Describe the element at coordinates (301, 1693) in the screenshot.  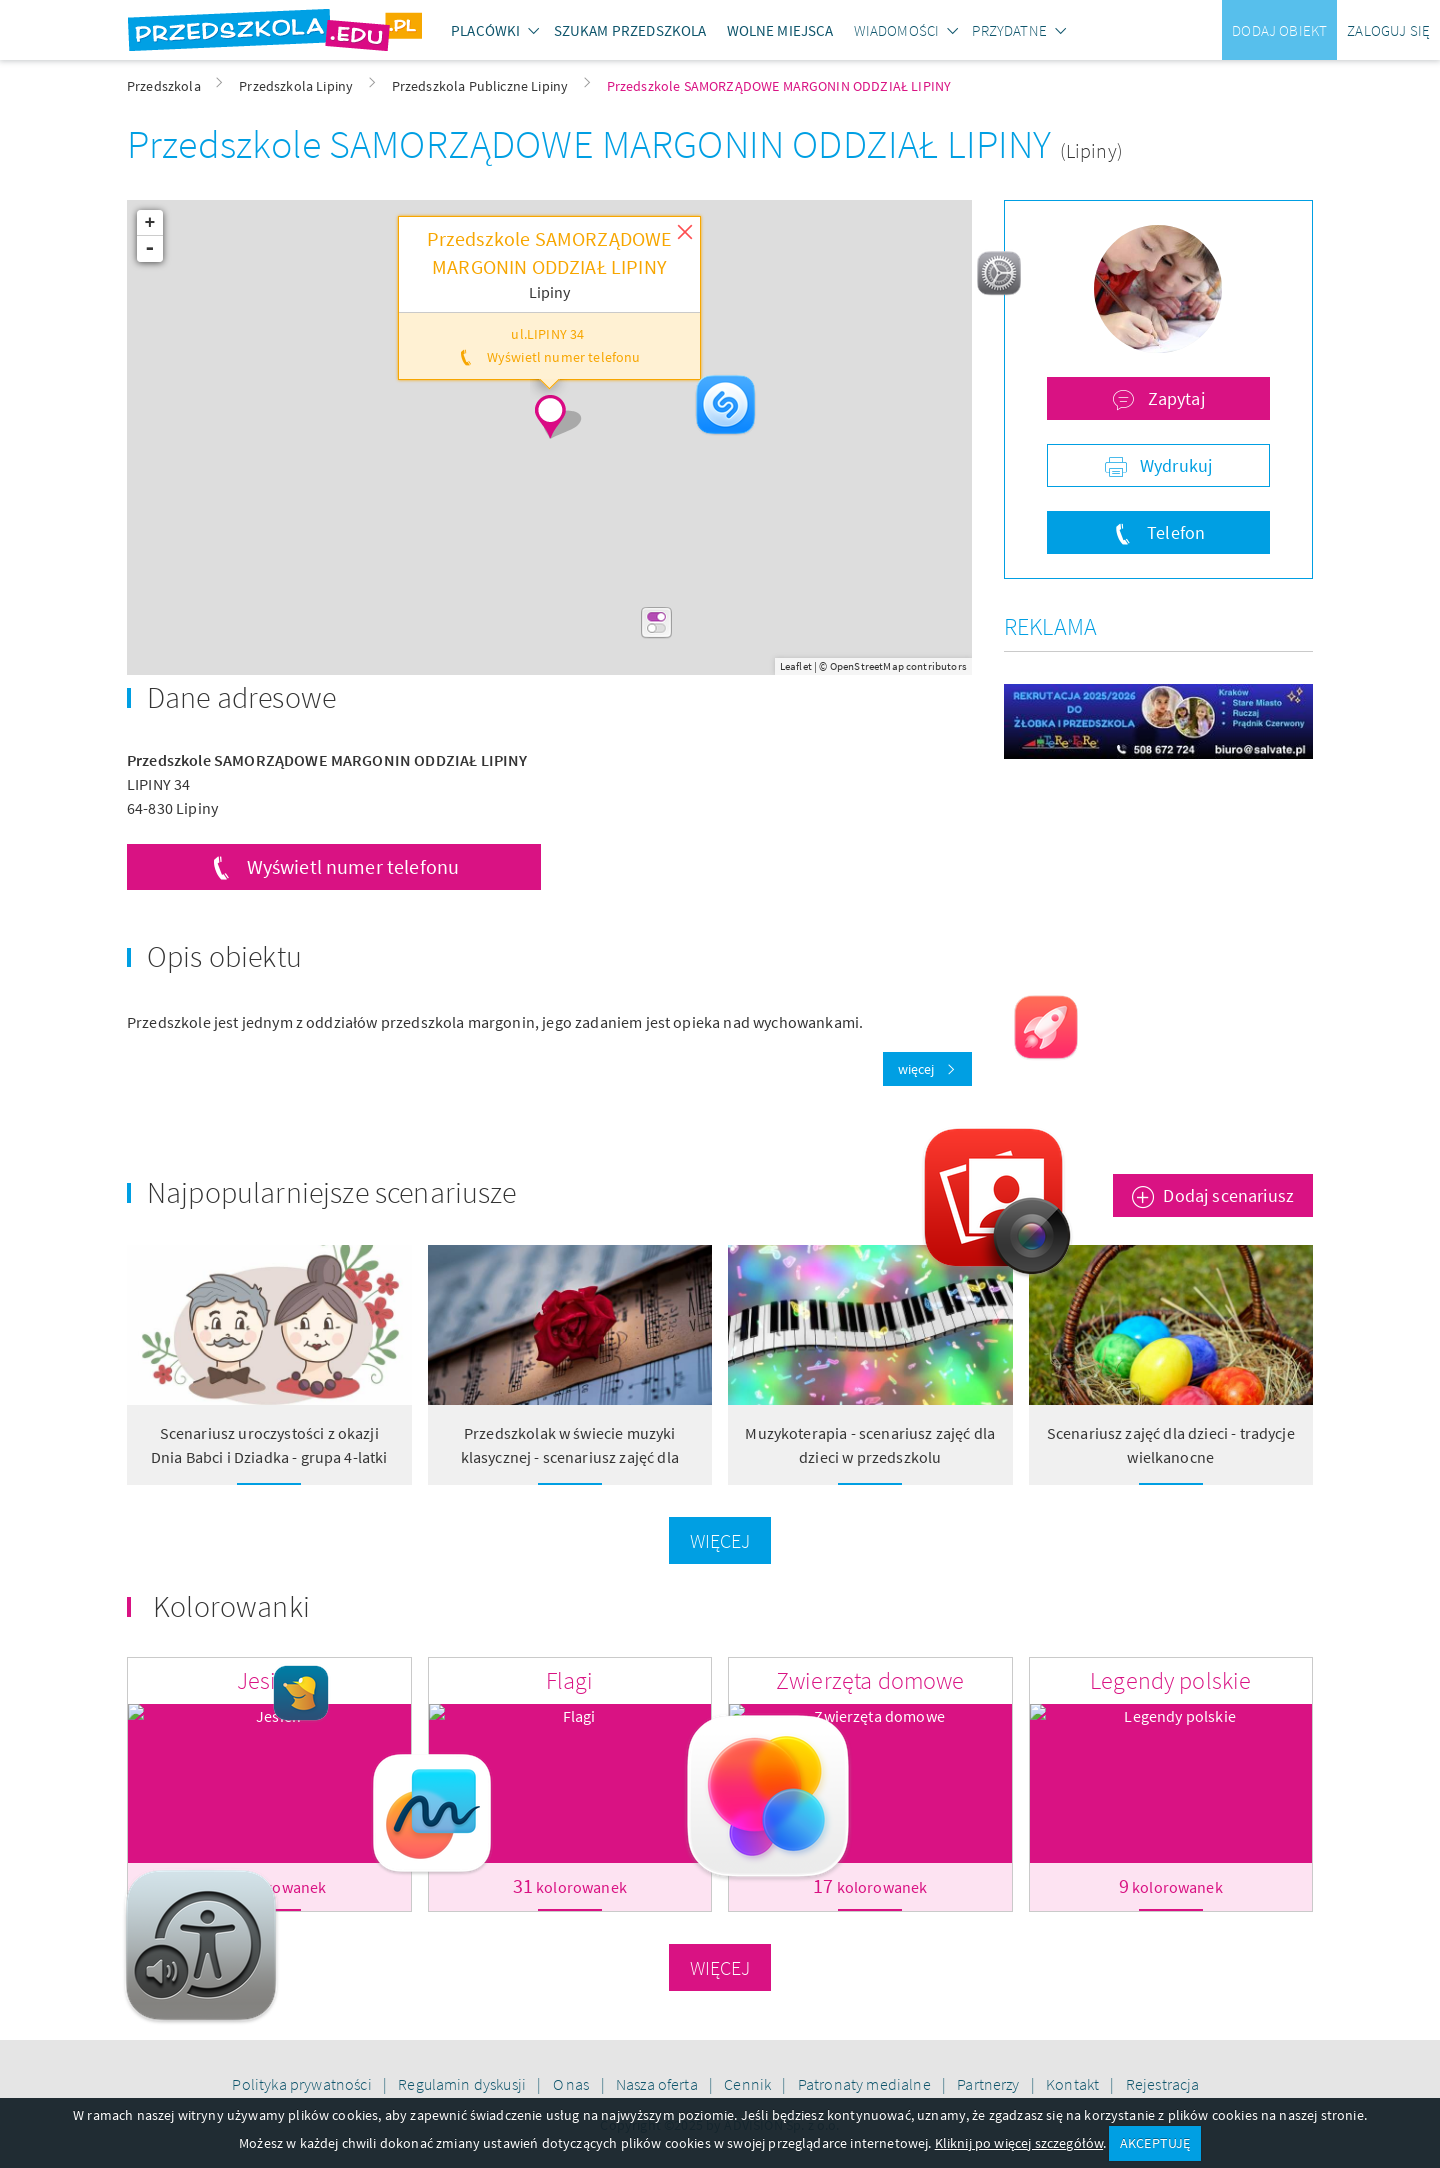
I see `open Mullvad VPN app` at that location.